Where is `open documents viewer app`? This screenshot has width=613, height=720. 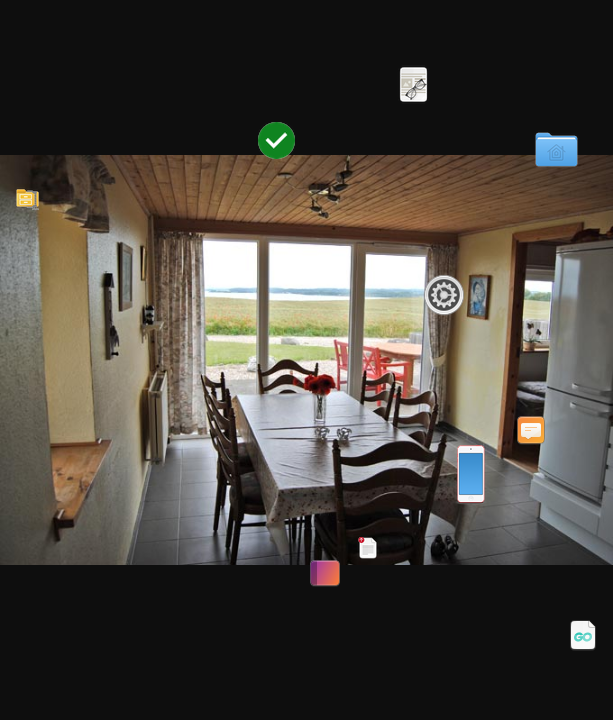 open documents viewer app is located at coordinates (413, 84).